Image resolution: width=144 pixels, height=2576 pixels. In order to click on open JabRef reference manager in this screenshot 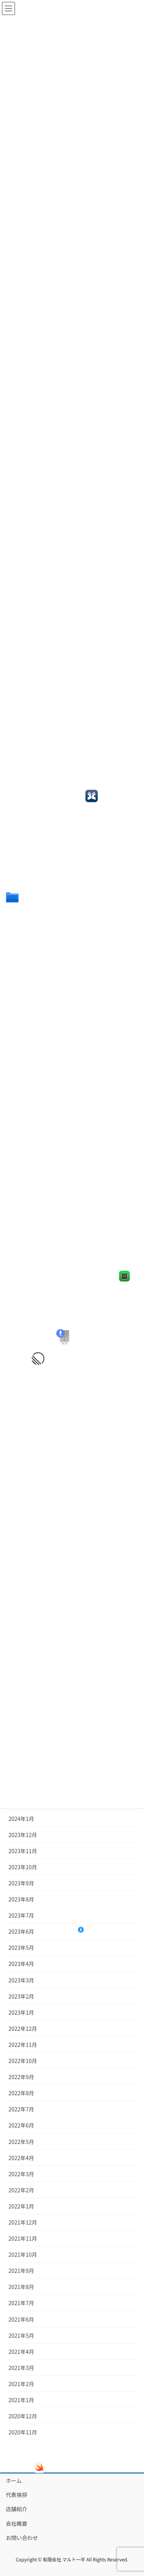, I will do `click(91, 796)`.